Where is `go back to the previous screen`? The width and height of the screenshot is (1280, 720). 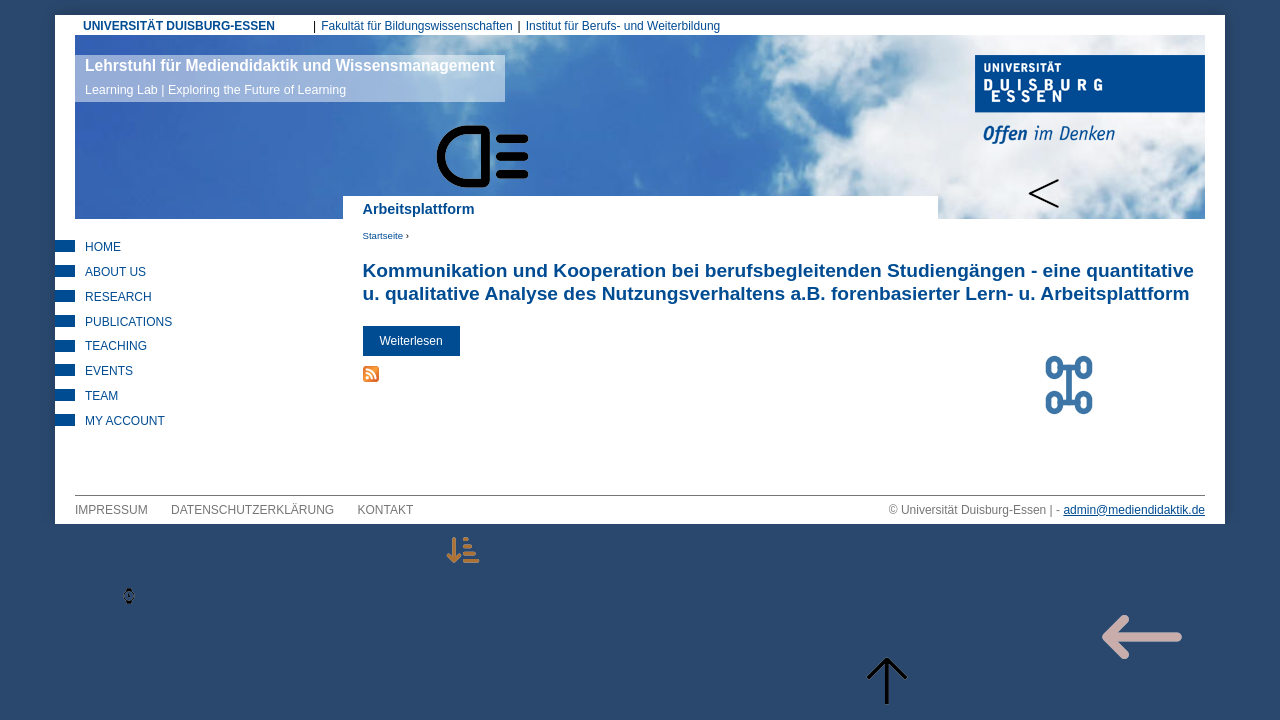 go back to the previous screen is located at coordinates (1044, 193).